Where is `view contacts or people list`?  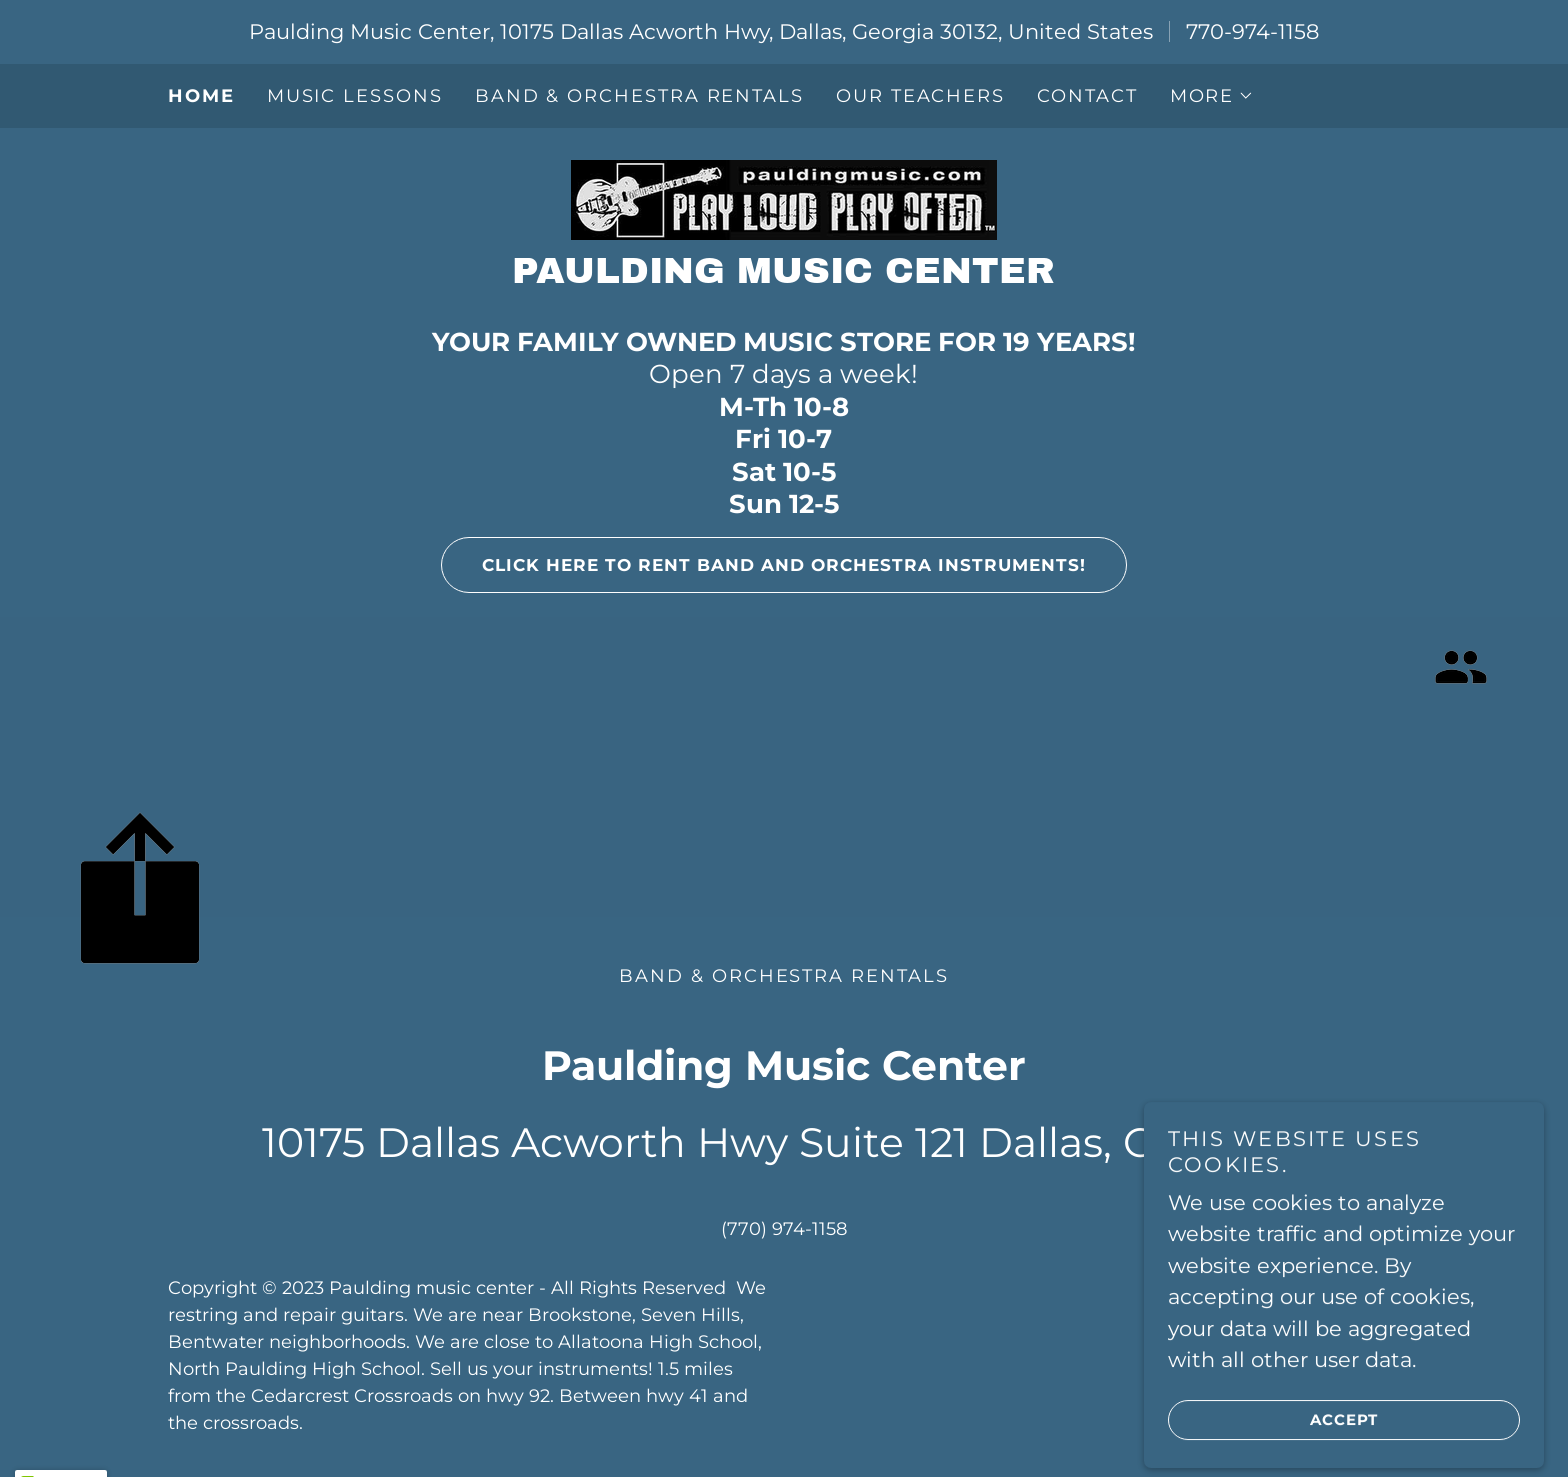 view contacts or people list is located at coordinates (1461, 667).